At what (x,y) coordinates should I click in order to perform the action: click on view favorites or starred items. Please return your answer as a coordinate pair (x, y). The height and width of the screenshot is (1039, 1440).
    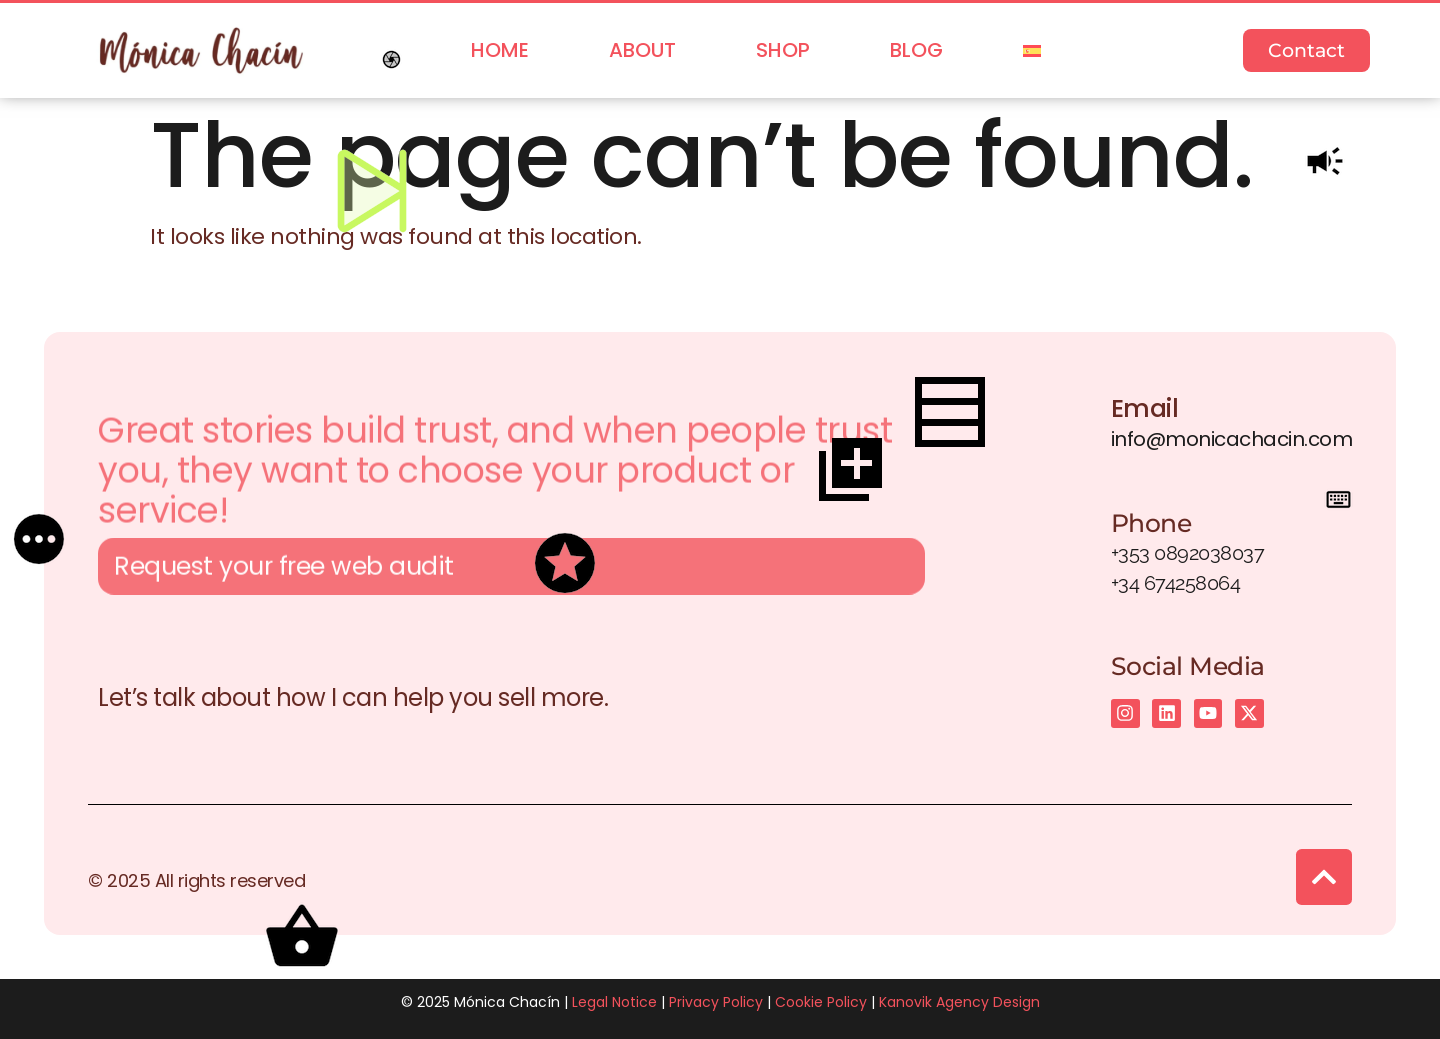
    Looking at the image, I should click on (565, 563).